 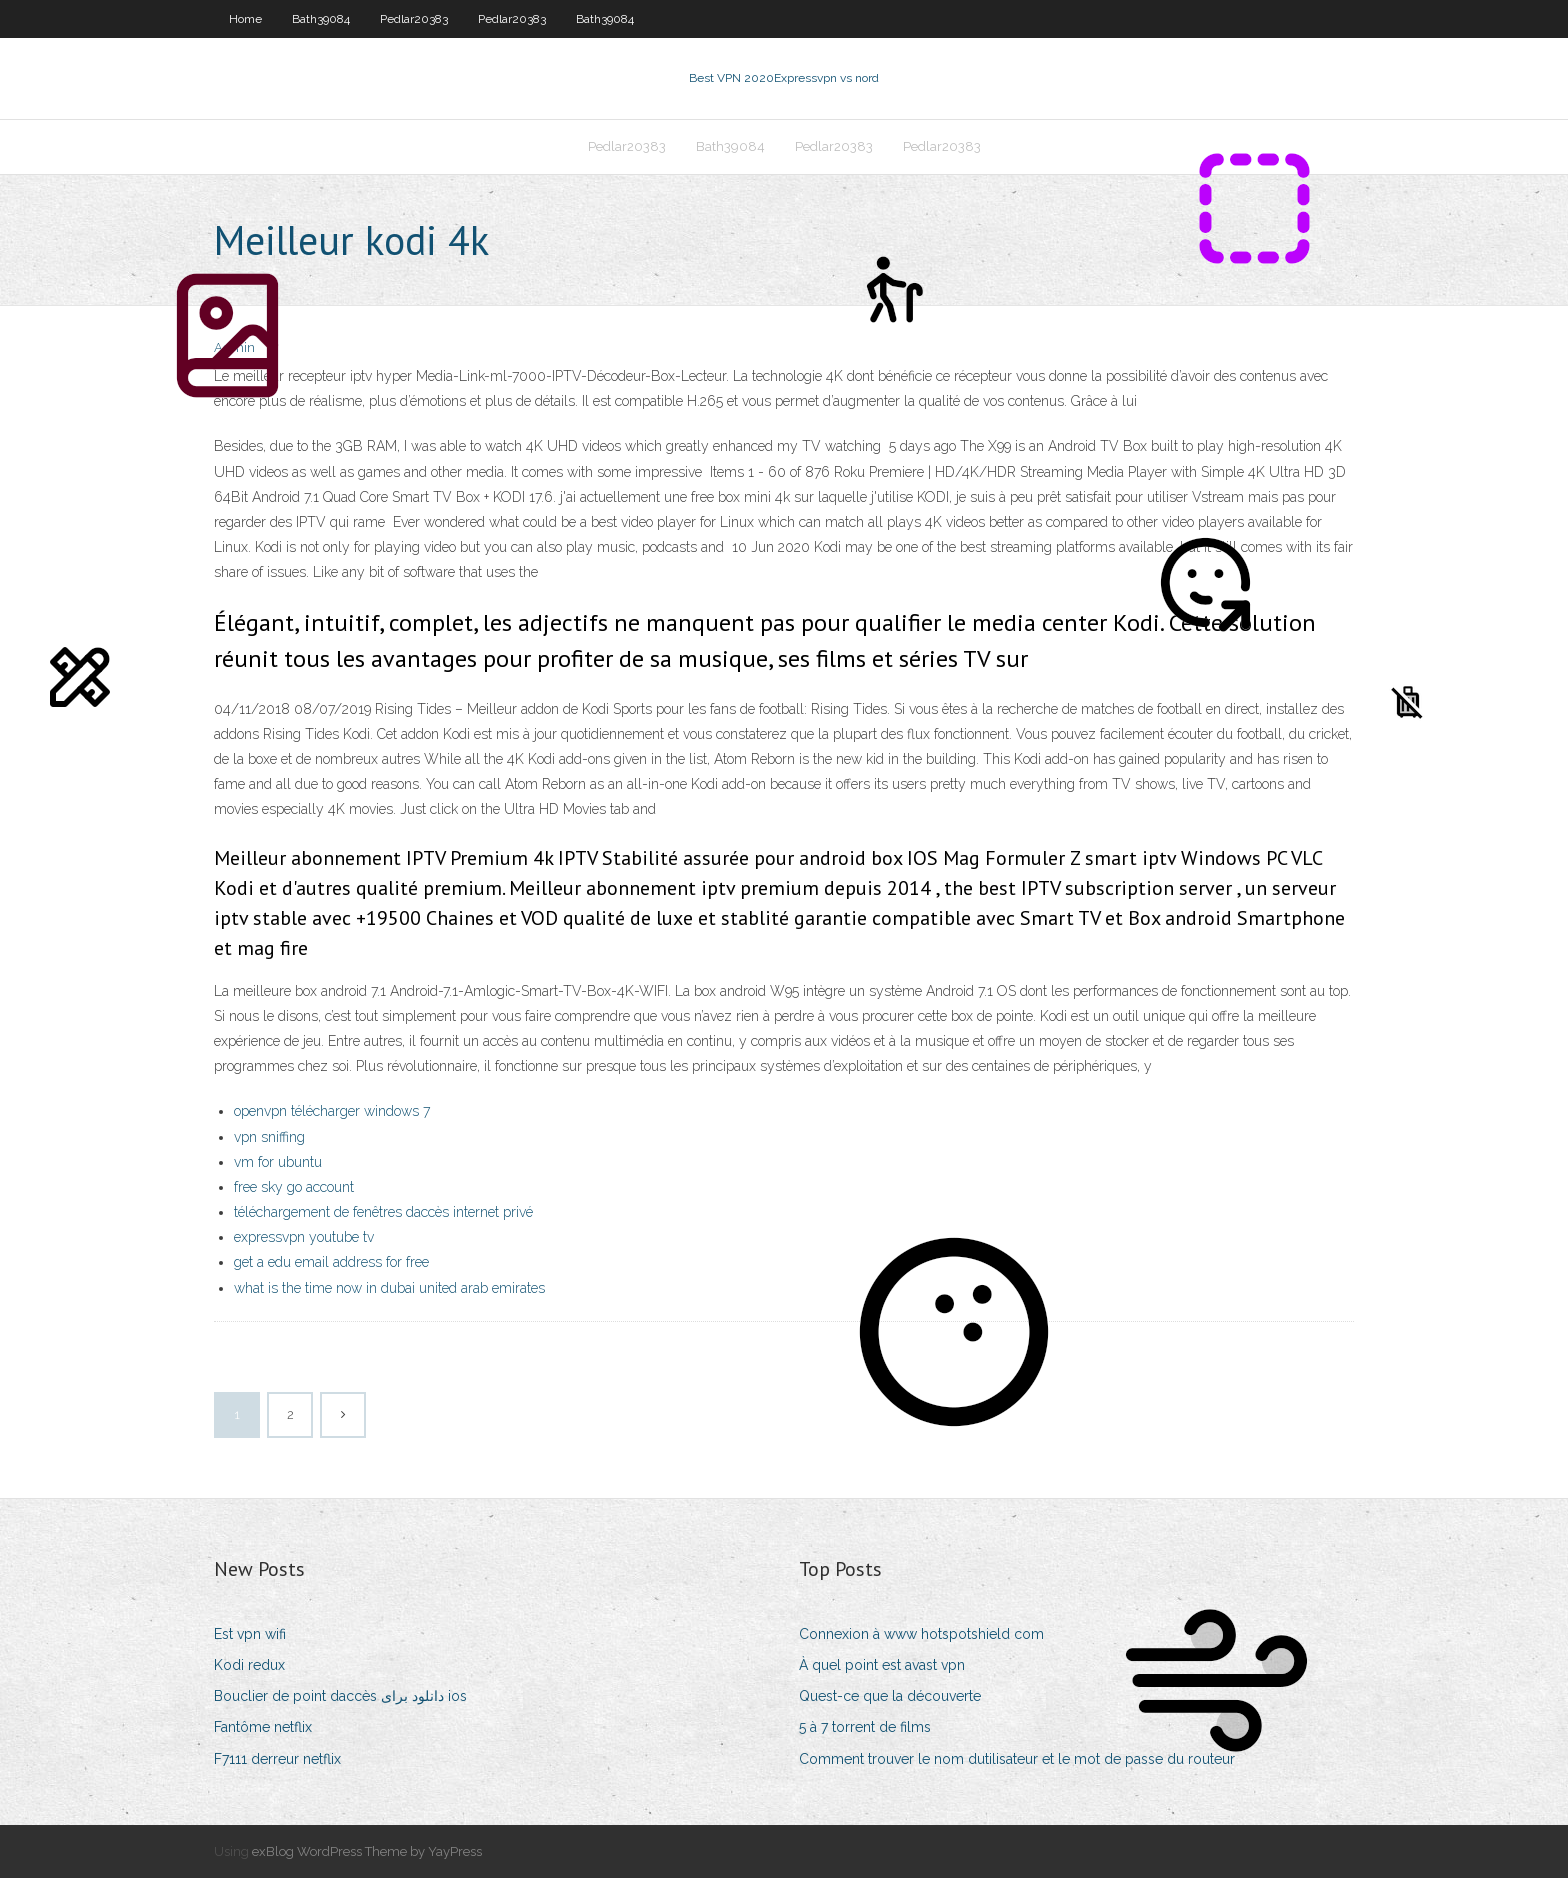 I want to click on access bowling or sports-related features, so click(x=954, y=1332).